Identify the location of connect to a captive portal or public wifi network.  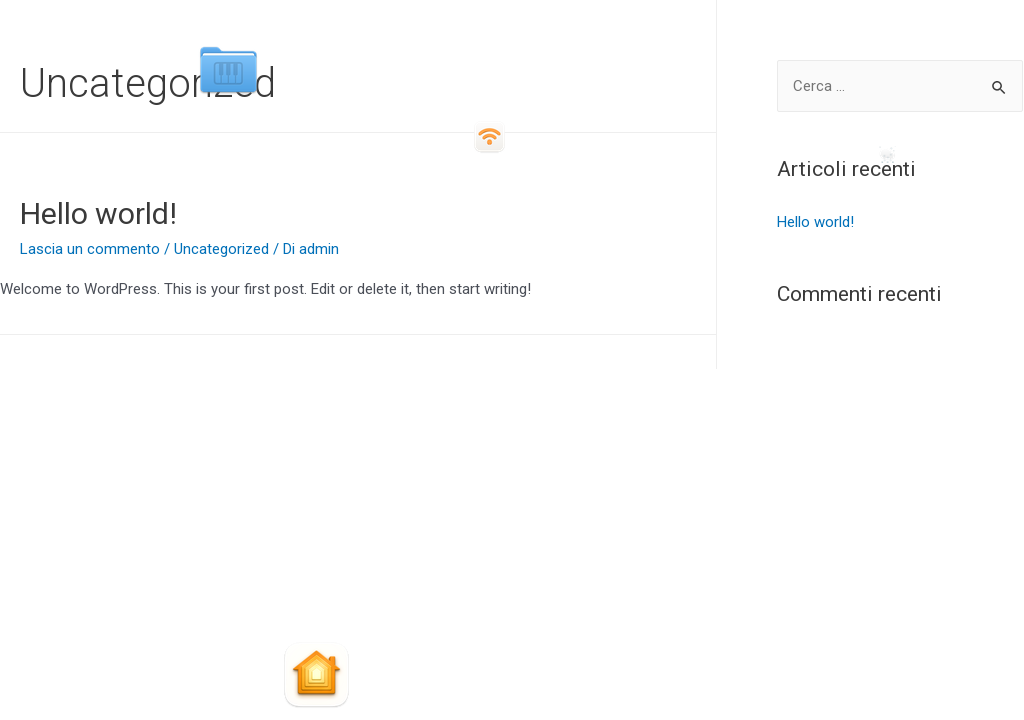
(489, 136).